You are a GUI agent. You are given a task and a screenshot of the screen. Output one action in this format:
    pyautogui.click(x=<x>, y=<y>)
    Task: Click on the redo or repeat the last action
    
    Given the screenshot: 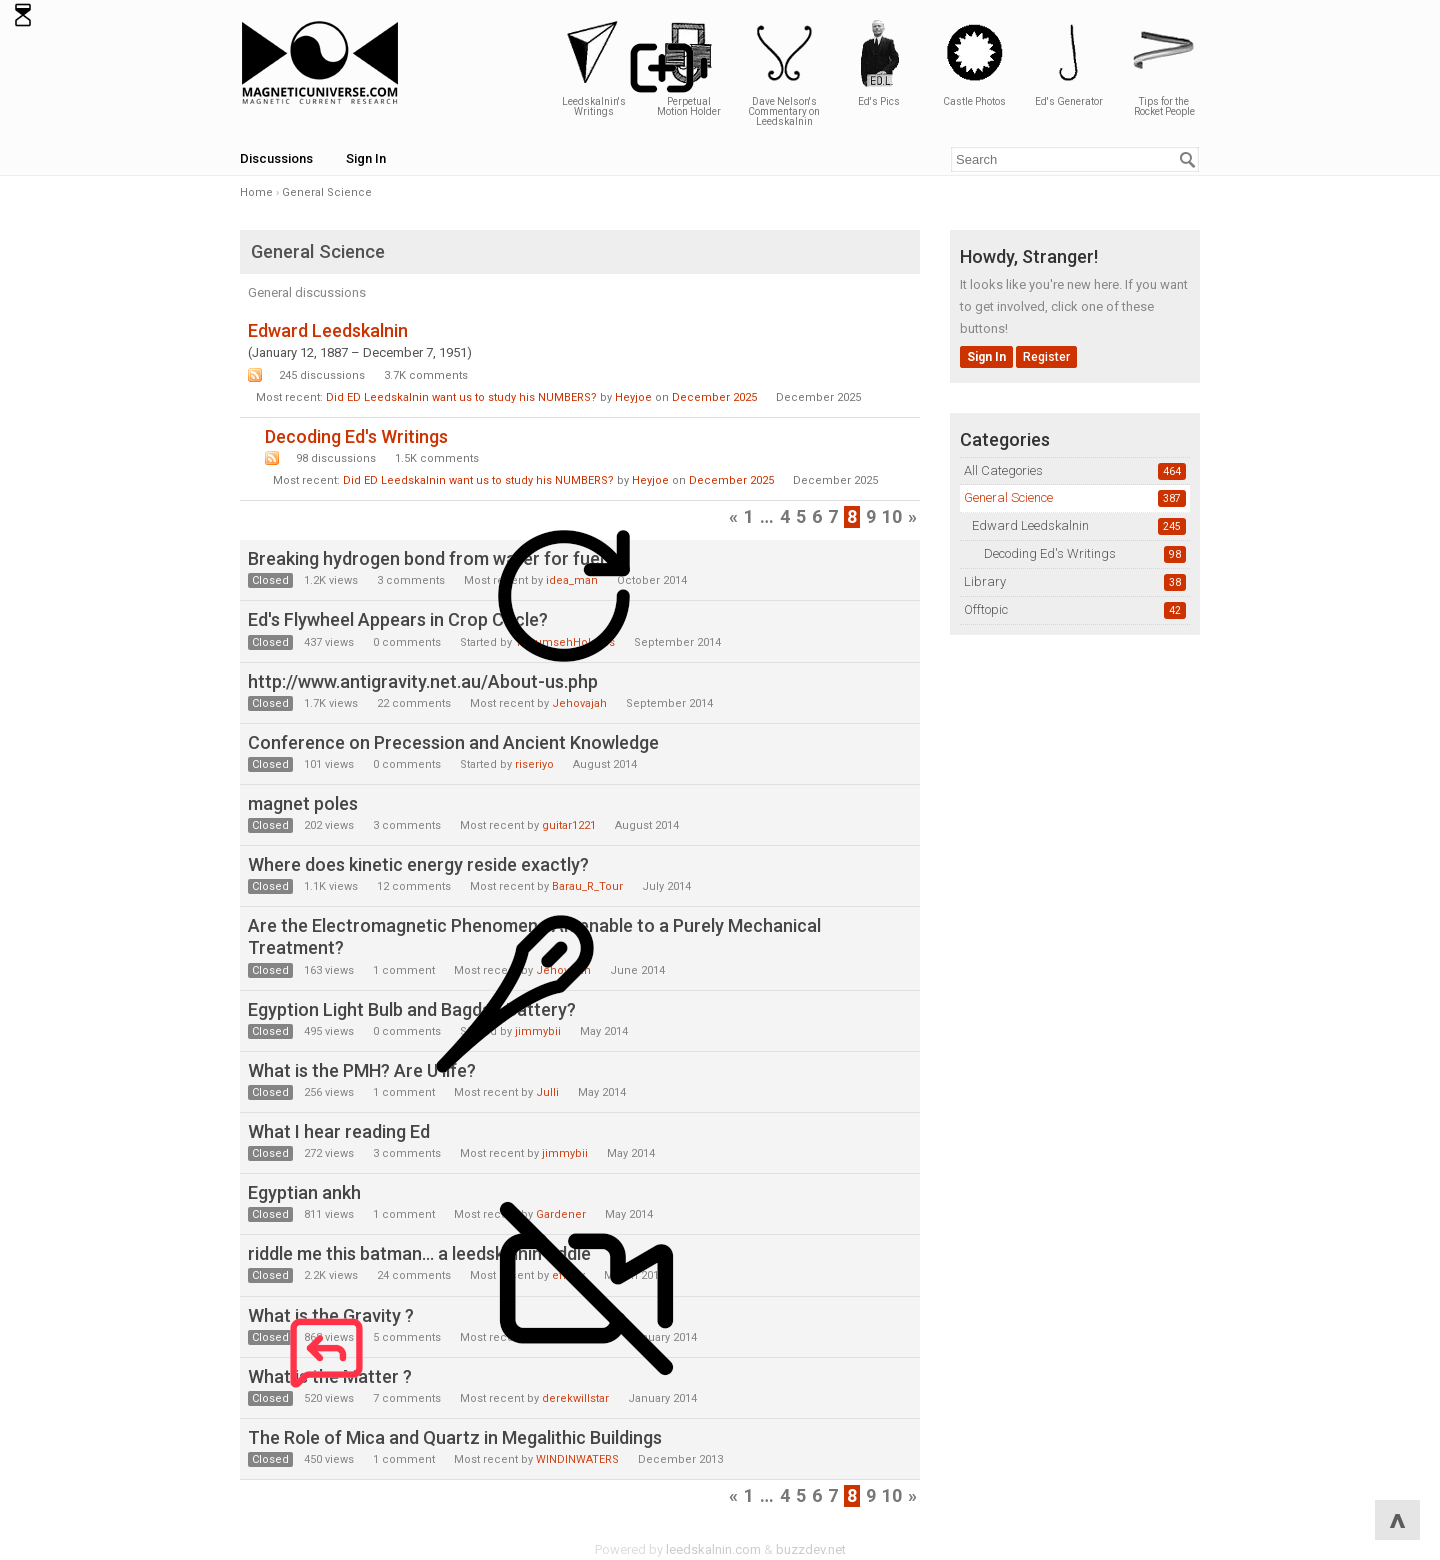 What is the action you would take?
    pyautogui.click(x=564, y=596)
    